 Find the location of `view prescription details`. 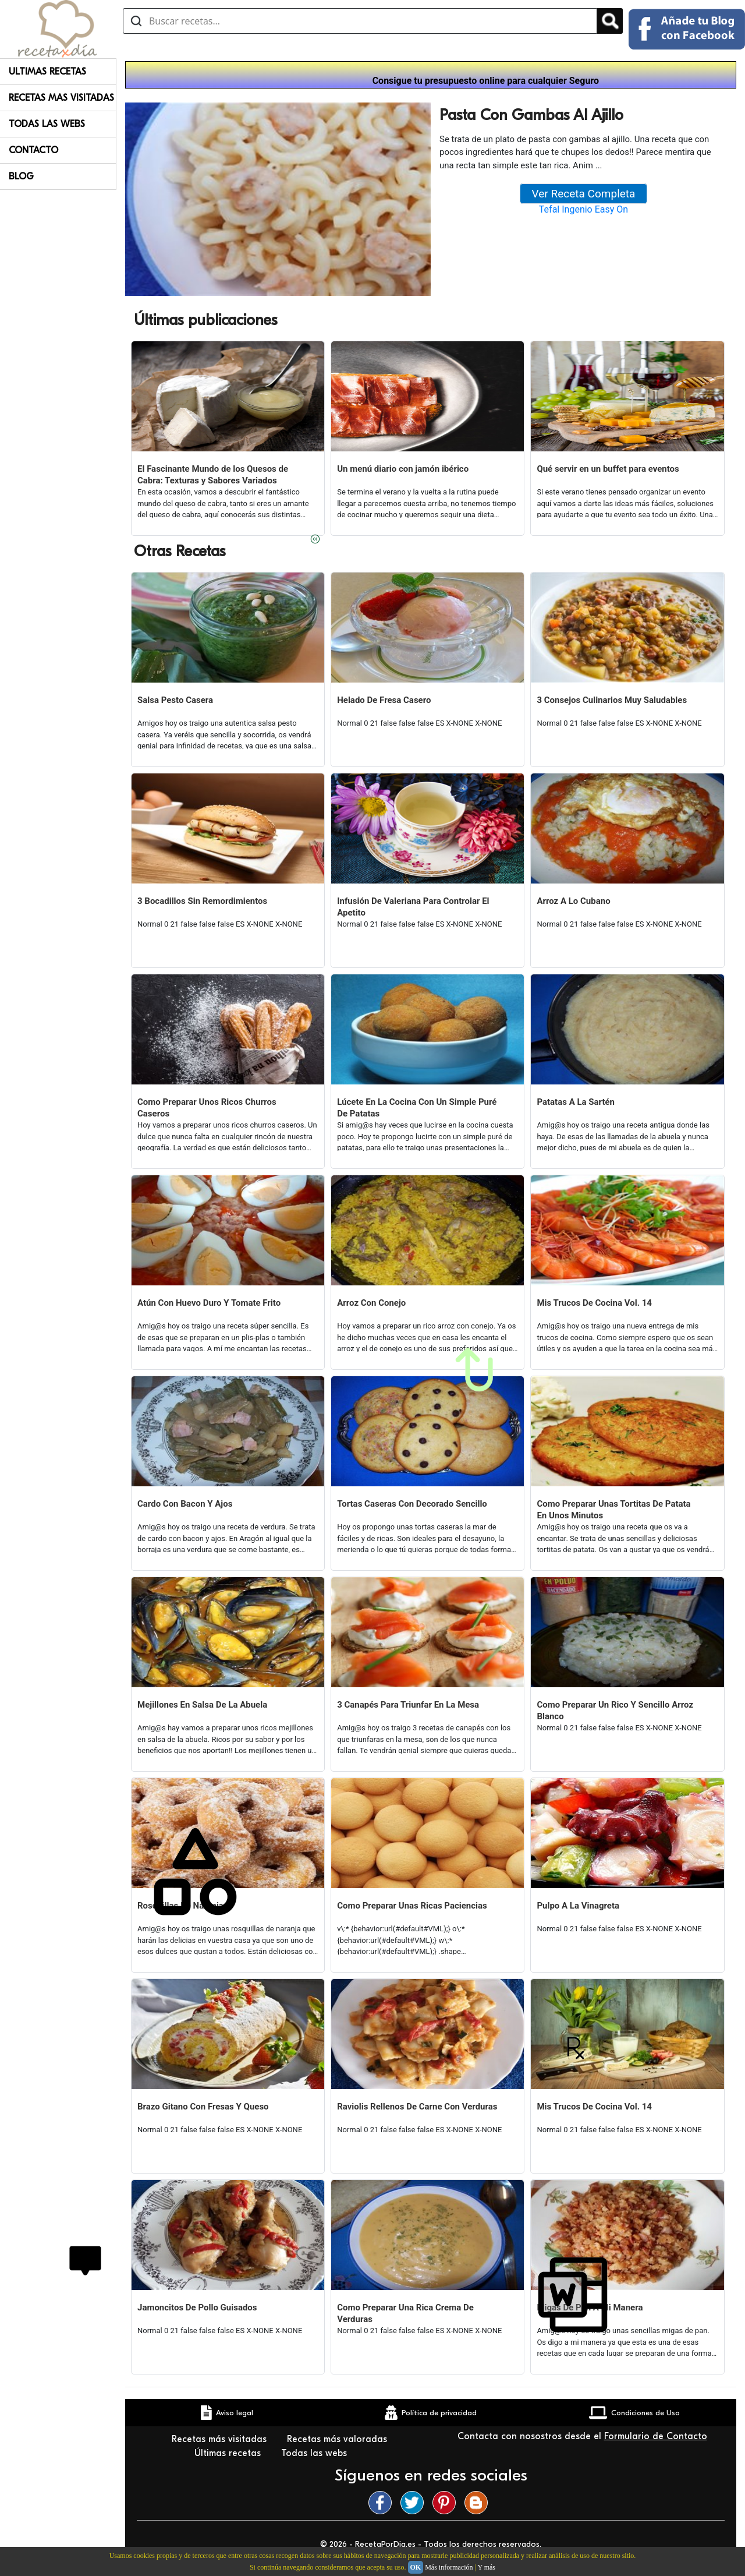

view prescription details is located at coordinates (574, 2048).